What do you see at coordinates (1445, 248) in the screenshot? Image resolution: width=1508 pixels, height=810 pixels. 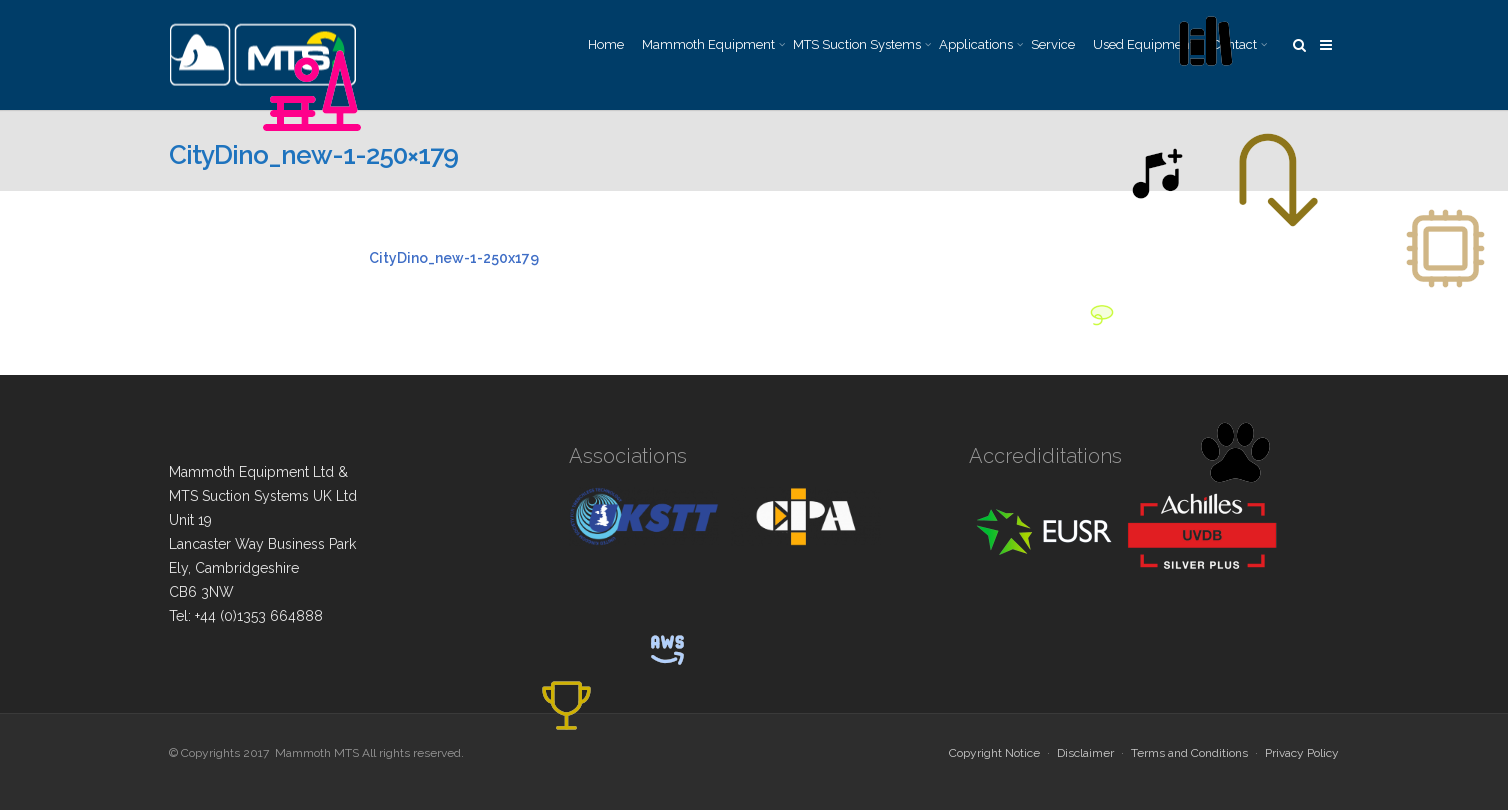 I see `view hardware or system specifications` at bounding box center [1445, 248].